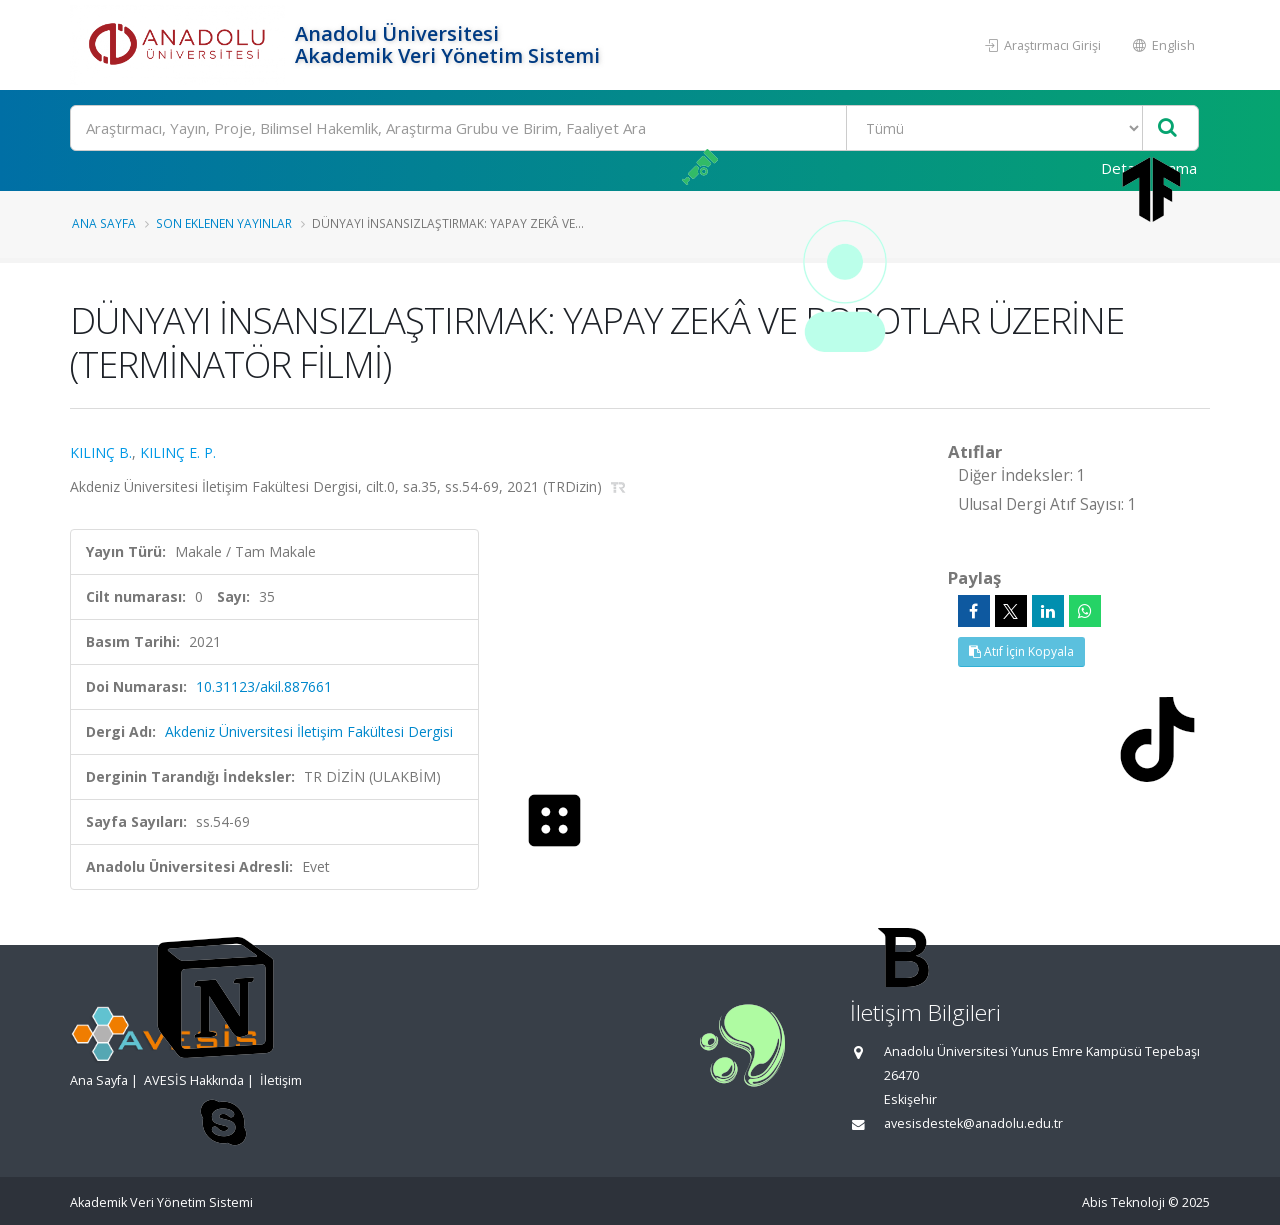 This screenshot has width=1280, height=1225. Describe the element at coordinates (903, 957) in the screenshot. I see `bitdefender antivirus app` at that location.